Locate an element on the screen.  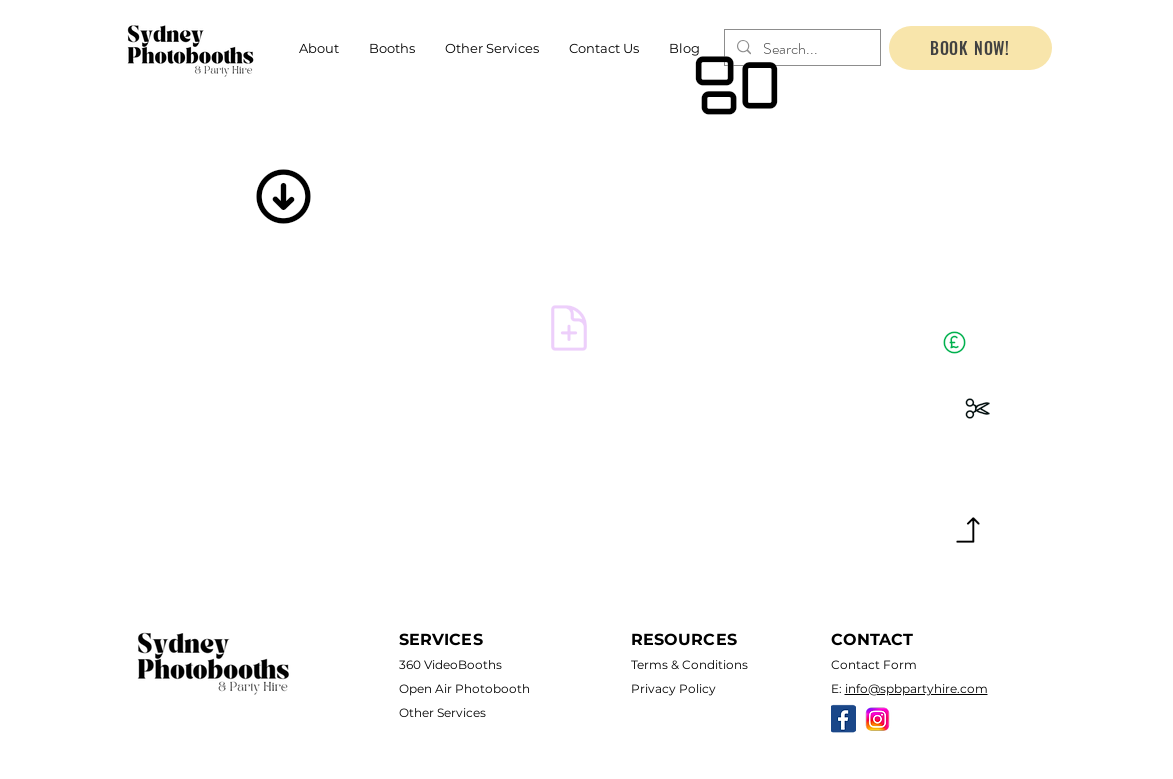
create a new document is located at coordinates (569, 328).